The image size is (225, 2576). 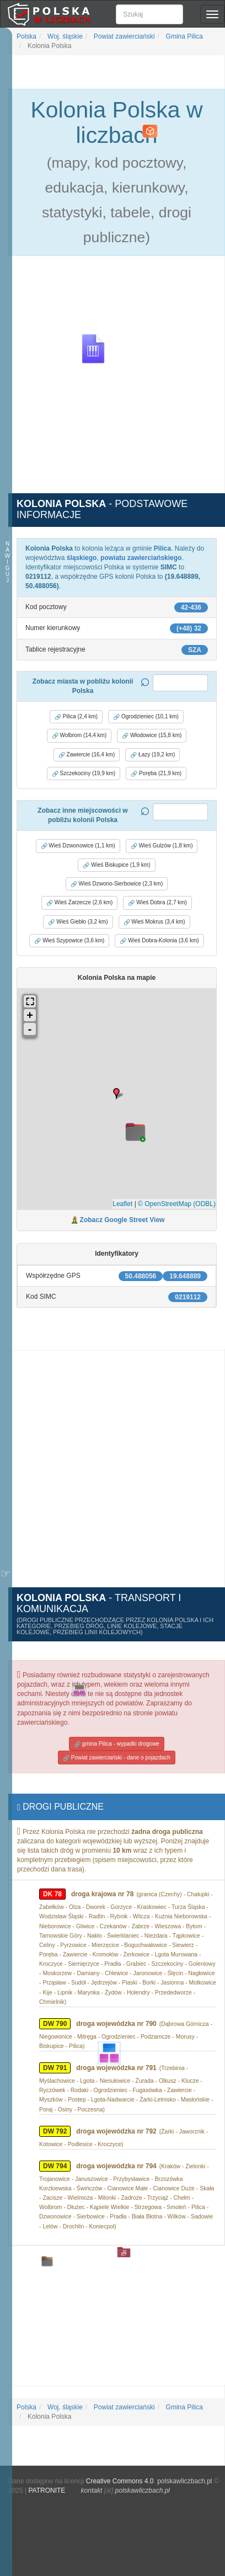 I want to click on indicates a folder is ready to accept dragged items, so click(x=47, y=2261).